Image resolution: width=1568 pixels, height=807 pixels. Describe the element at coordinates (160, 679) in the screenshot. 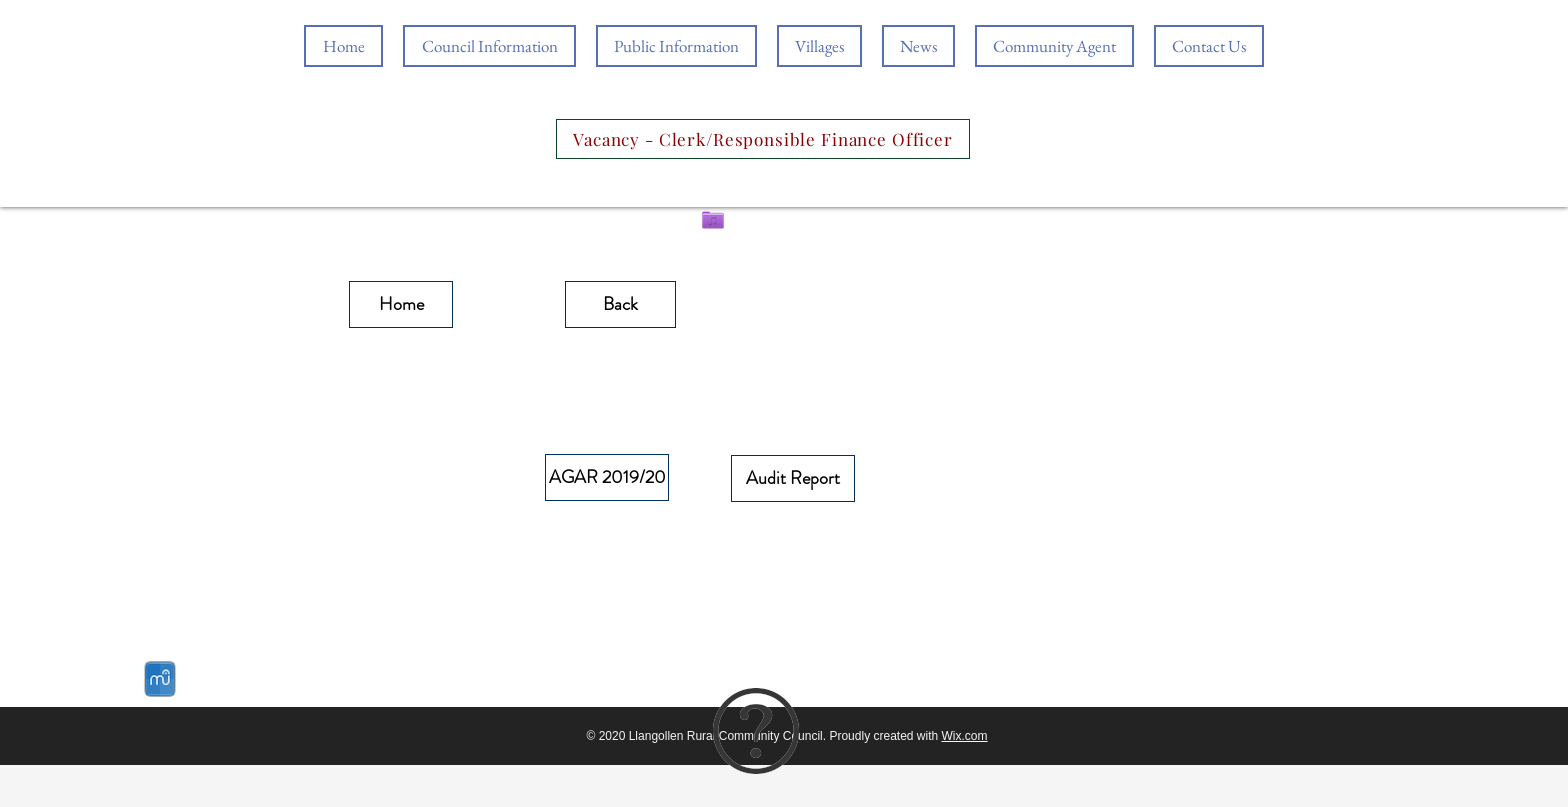

I see `a MuseScore 3 music notation file` at that location.